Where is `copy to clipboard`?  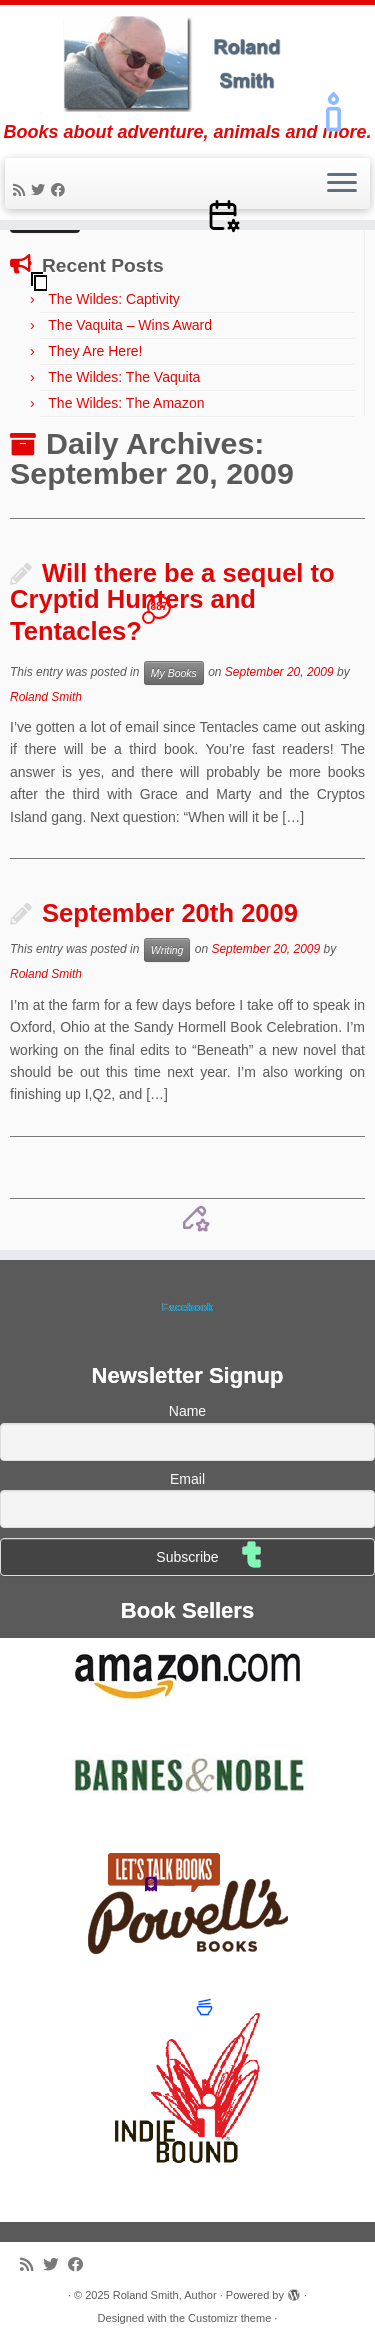 copy to clipboard is located at coordinates (39, 281).